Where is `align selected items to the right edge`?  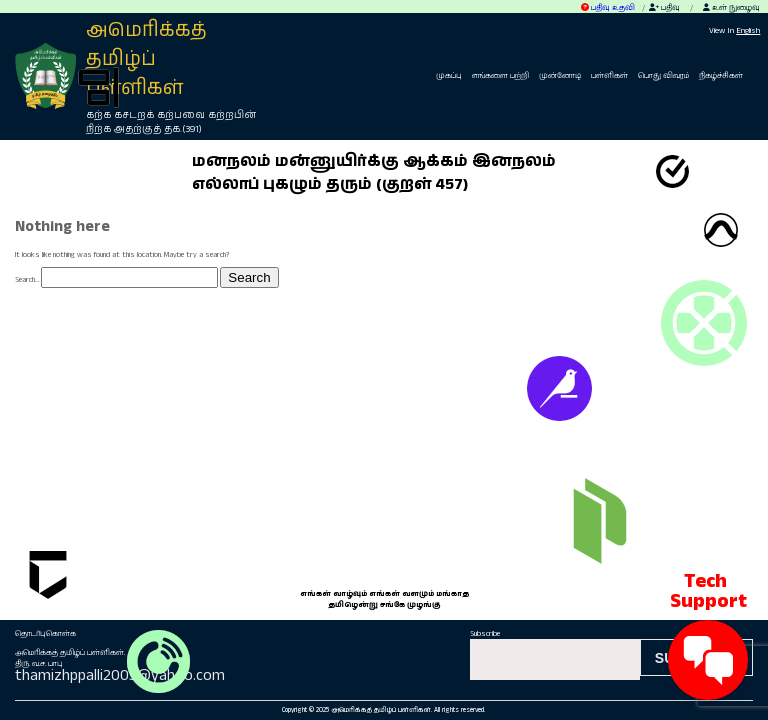
align selected items to the right edge is located at coordinates (98, 87).